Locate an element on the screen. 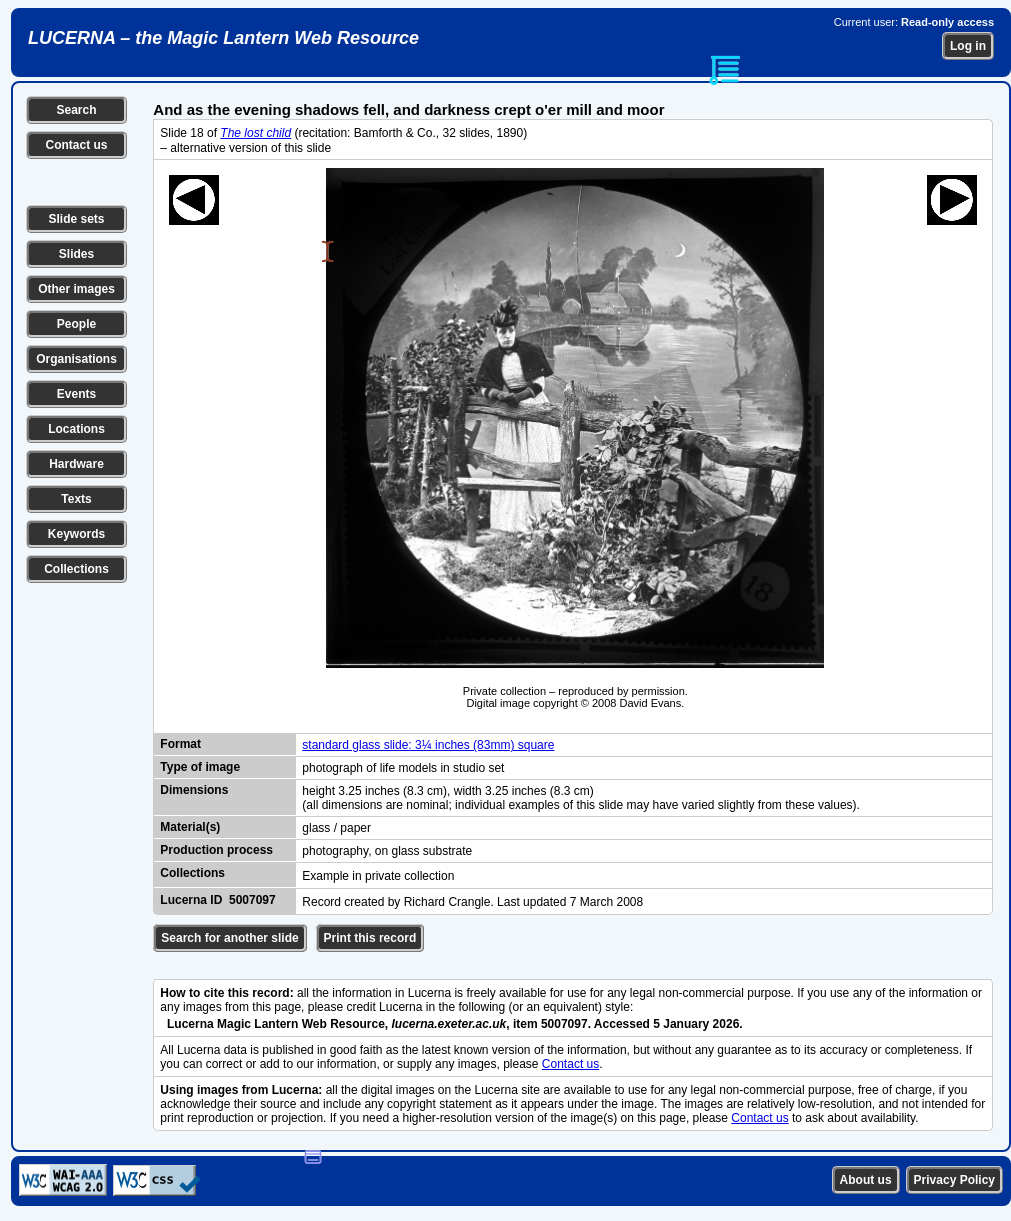 This screenshot has width=1011, height=1221. access the dock or taskbar is located at coordinates (313, 1157).